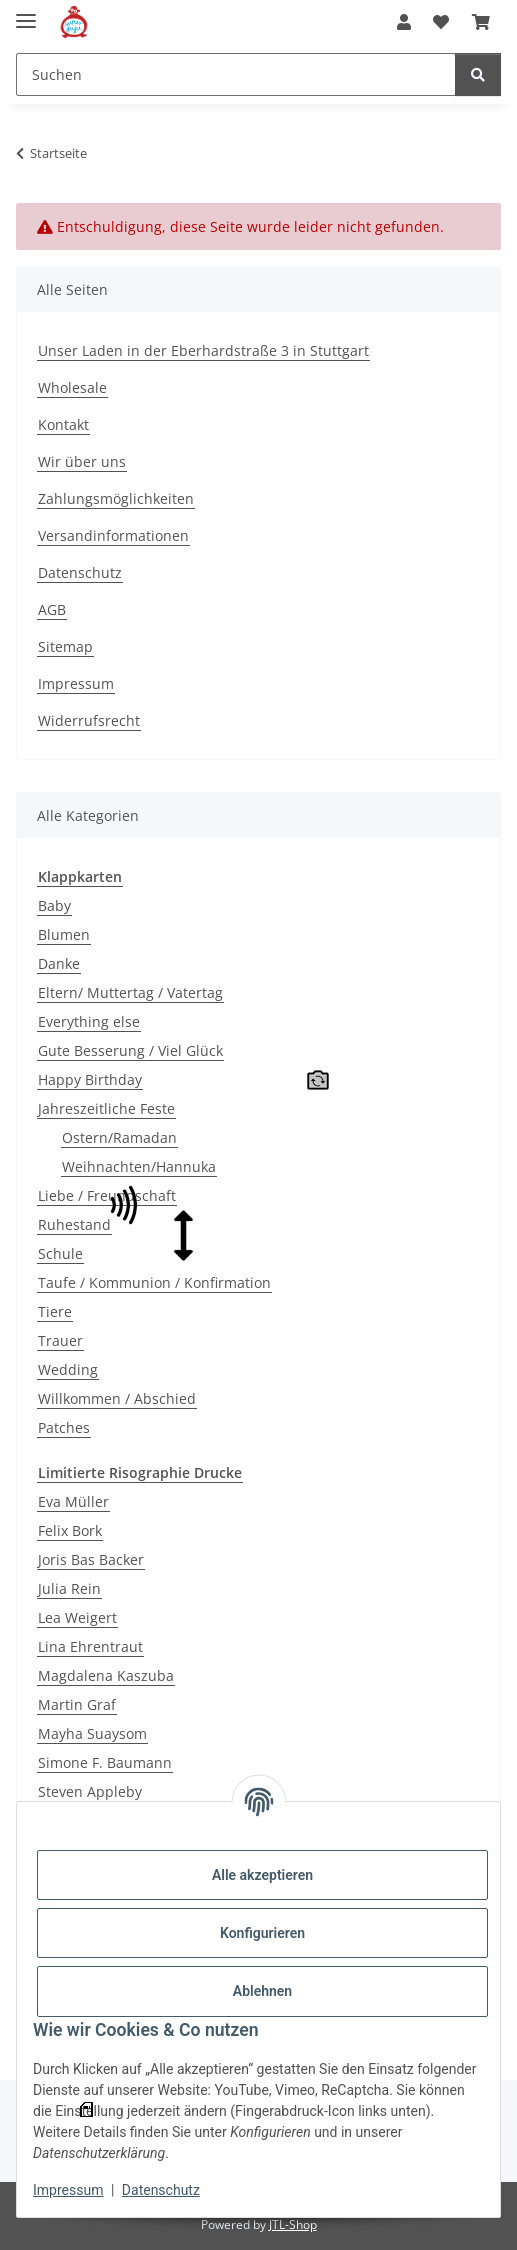 Image resolution: width=517 pixels, height=2250 pixels. I want to click on switch between front and rear camera, so click(318, 1080).